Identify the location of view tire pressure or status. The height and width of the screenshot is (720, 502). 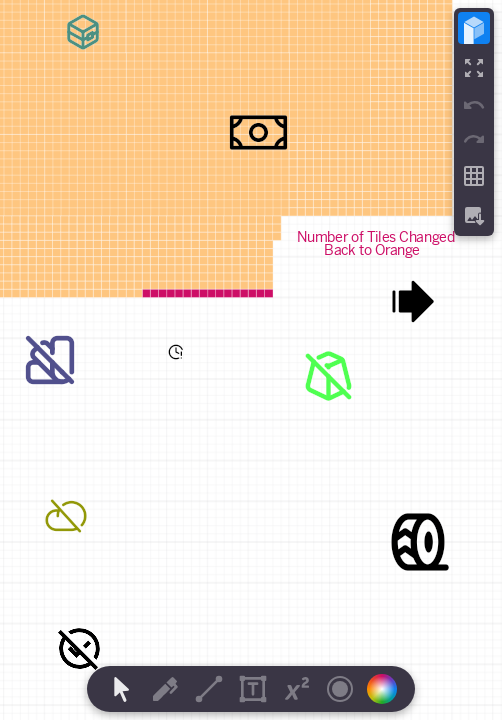
(418, 542).